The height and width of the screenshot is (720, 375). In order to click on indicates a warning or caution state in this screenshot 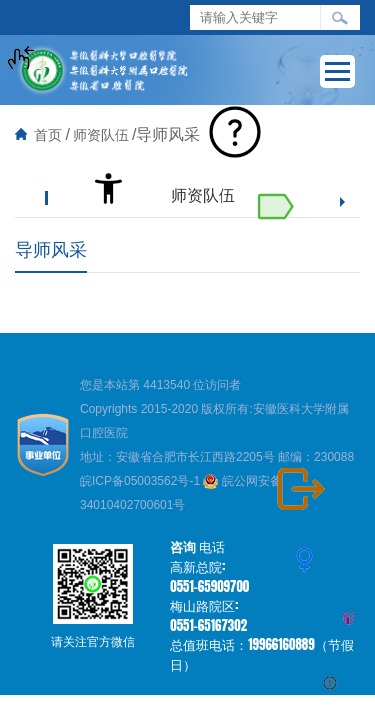, I will do `click(330, 683)`.